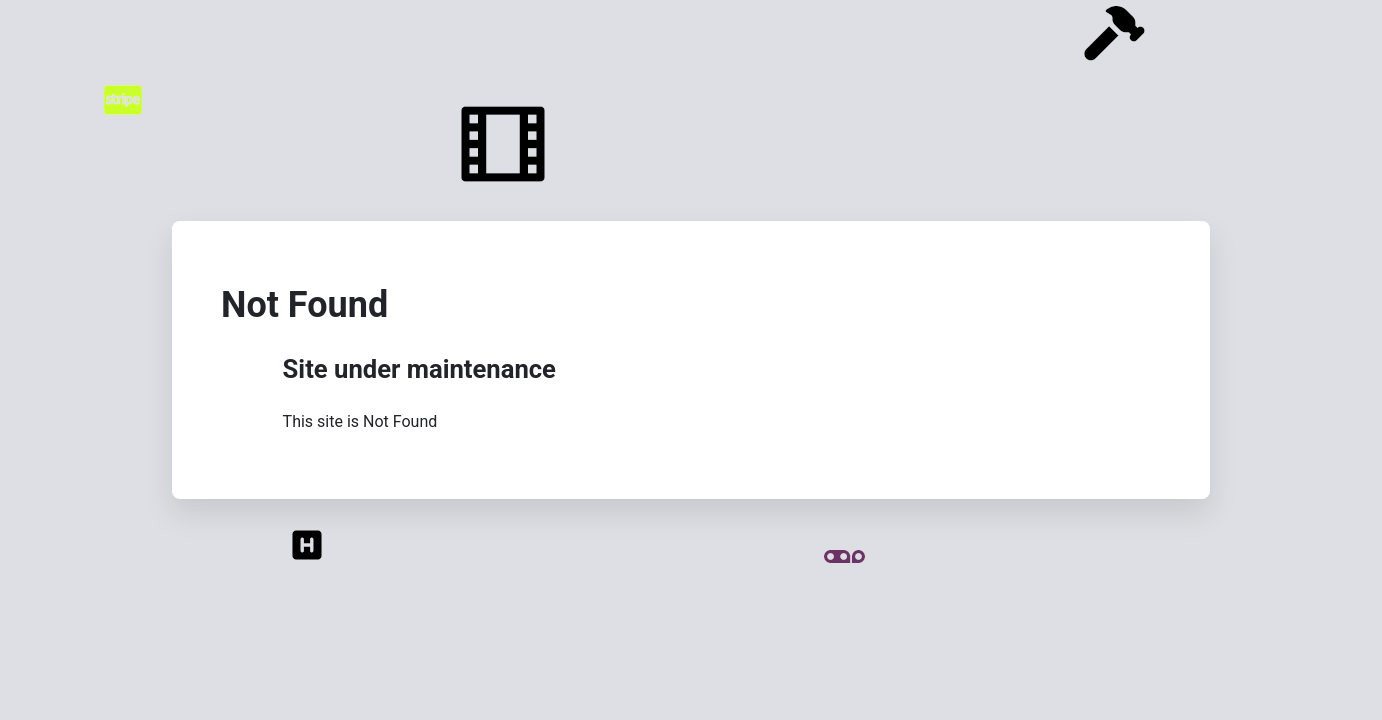 The width and height of the screenshot is (1382, 720). What do you see at coordinates (844, 556) in the screenshot?
I see `visit the Thangs 3D model platform` at bounding box center [844, 556].